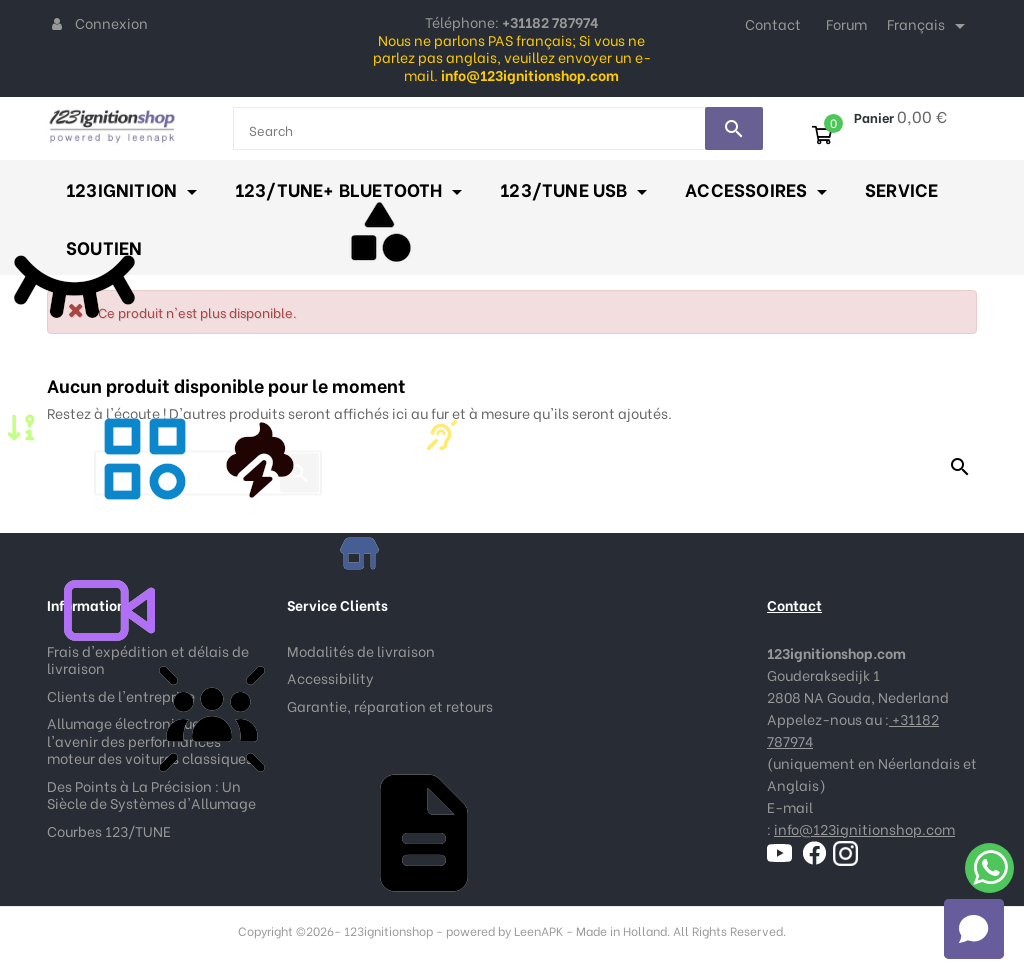 This screenshot has height=979, width=1024. What do you see at coordinates (212, 719) in the screenshot?
I see `view active or highlighted team members` at bounding box center [212, 719].